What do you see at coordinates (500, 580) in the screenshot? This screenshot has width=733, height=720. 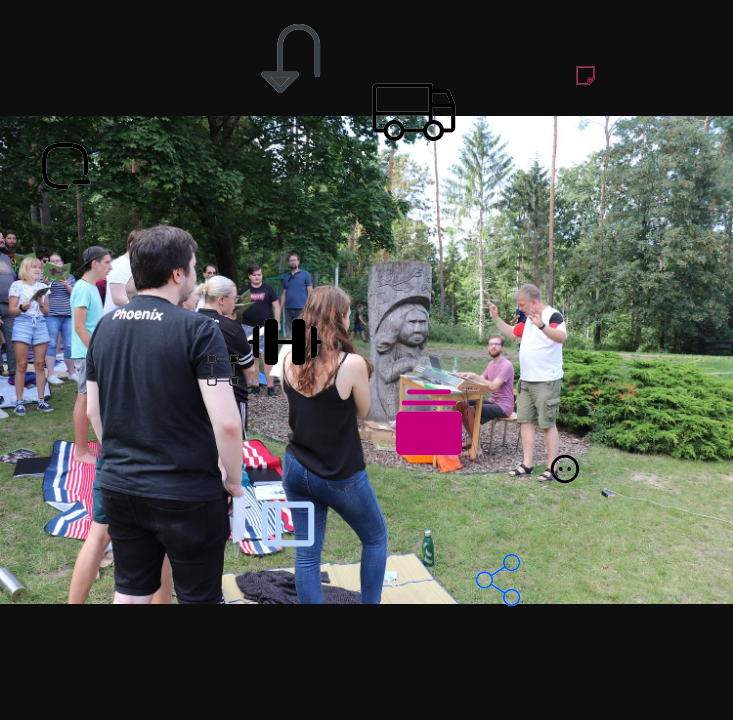 I see `share content to social networks` at bounding box center [500, 580].